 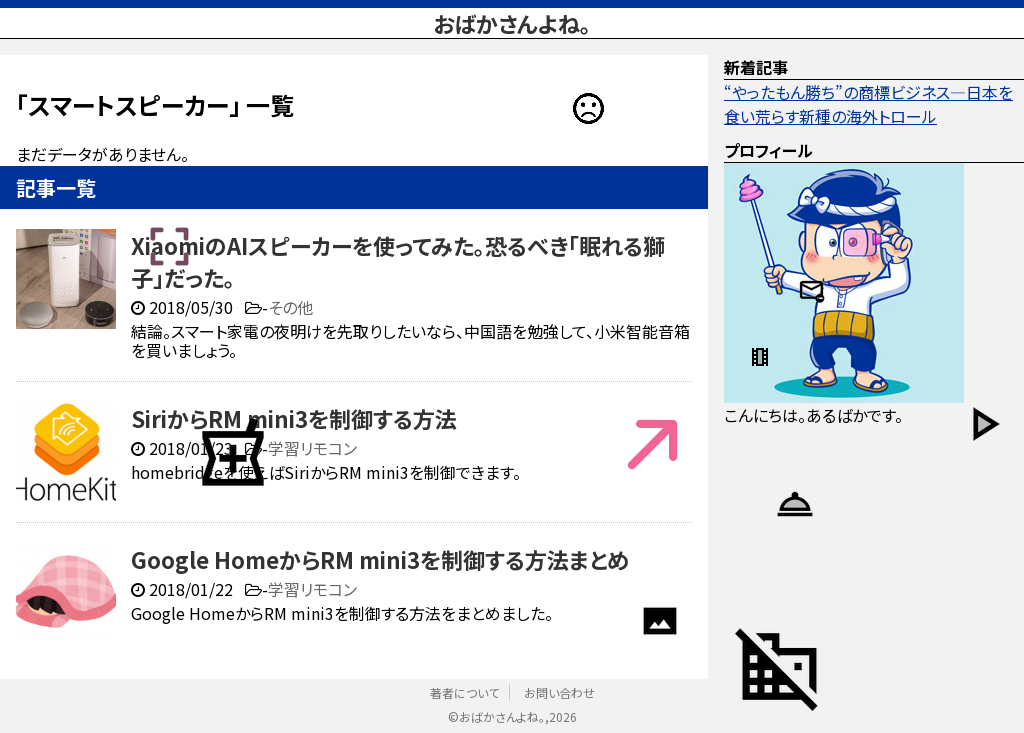 I want to click on open link in new tab or window, so click(x=652, y=444).